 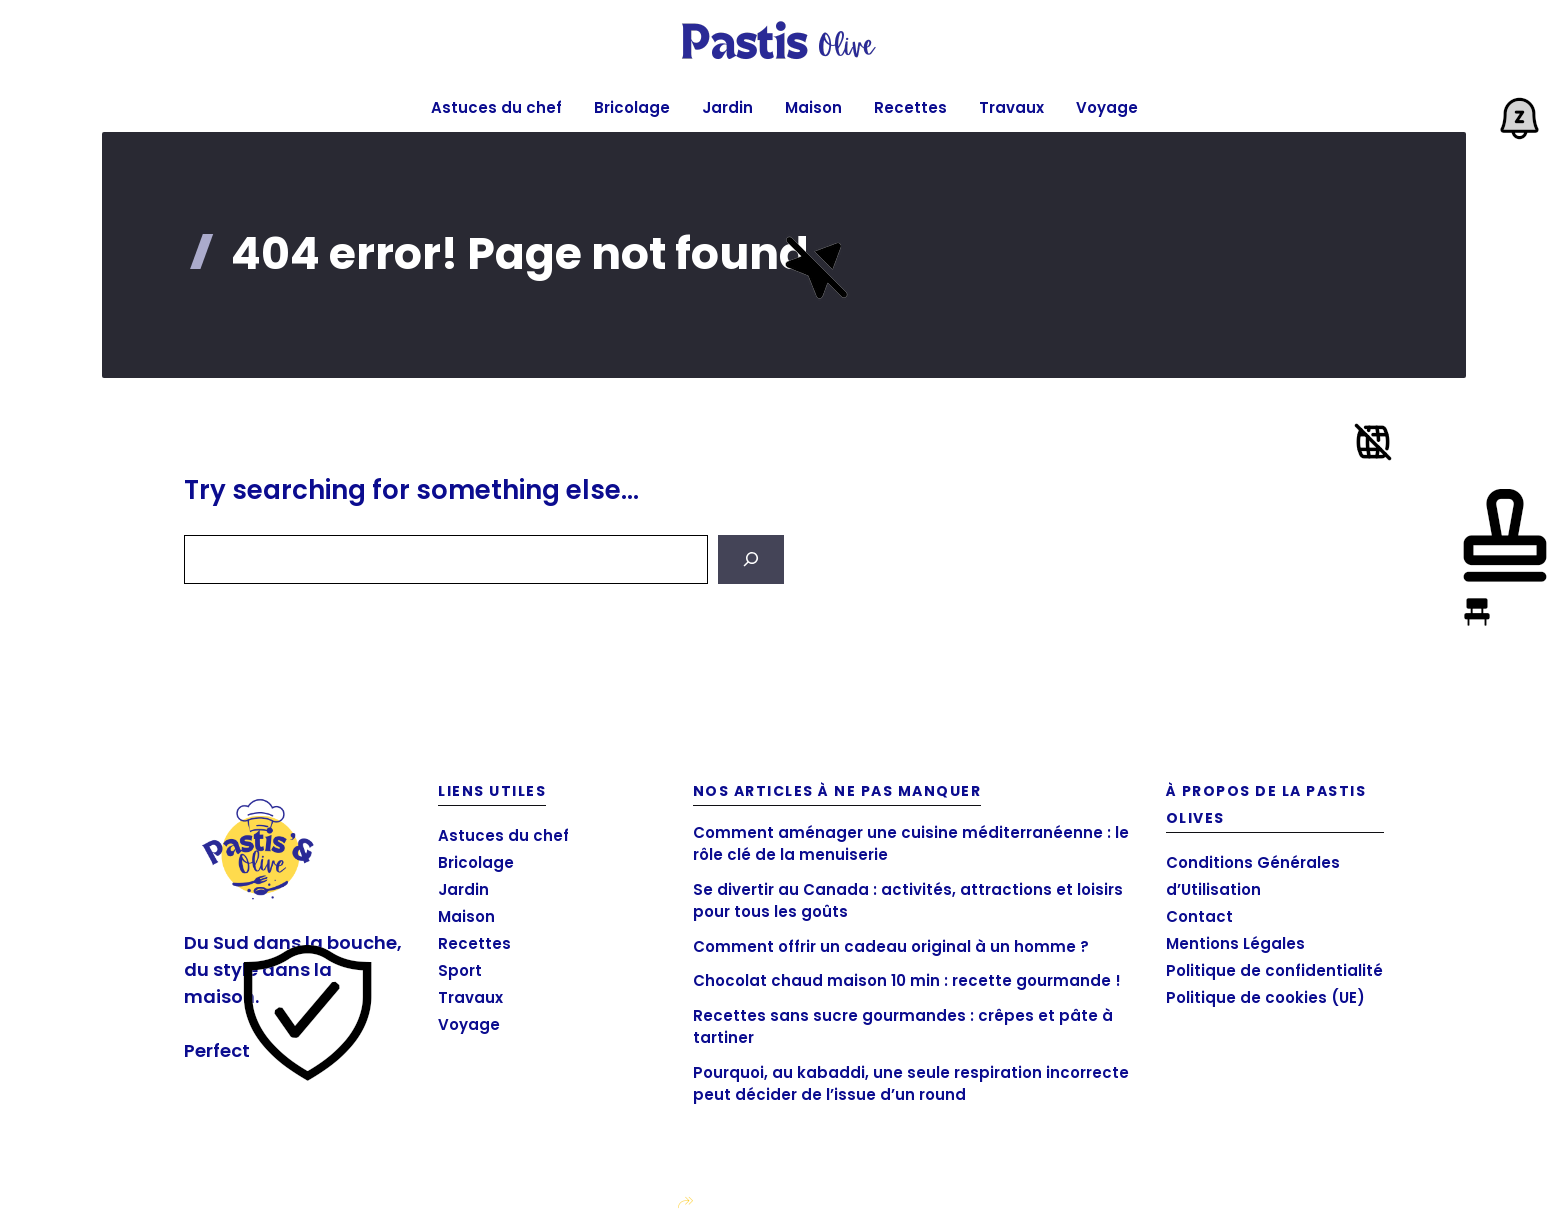 What do you see at coordinates (1373, 442) in the screenshot?
I see `indicates barrel or container is unavailable` at bounding box center [1373, 442].